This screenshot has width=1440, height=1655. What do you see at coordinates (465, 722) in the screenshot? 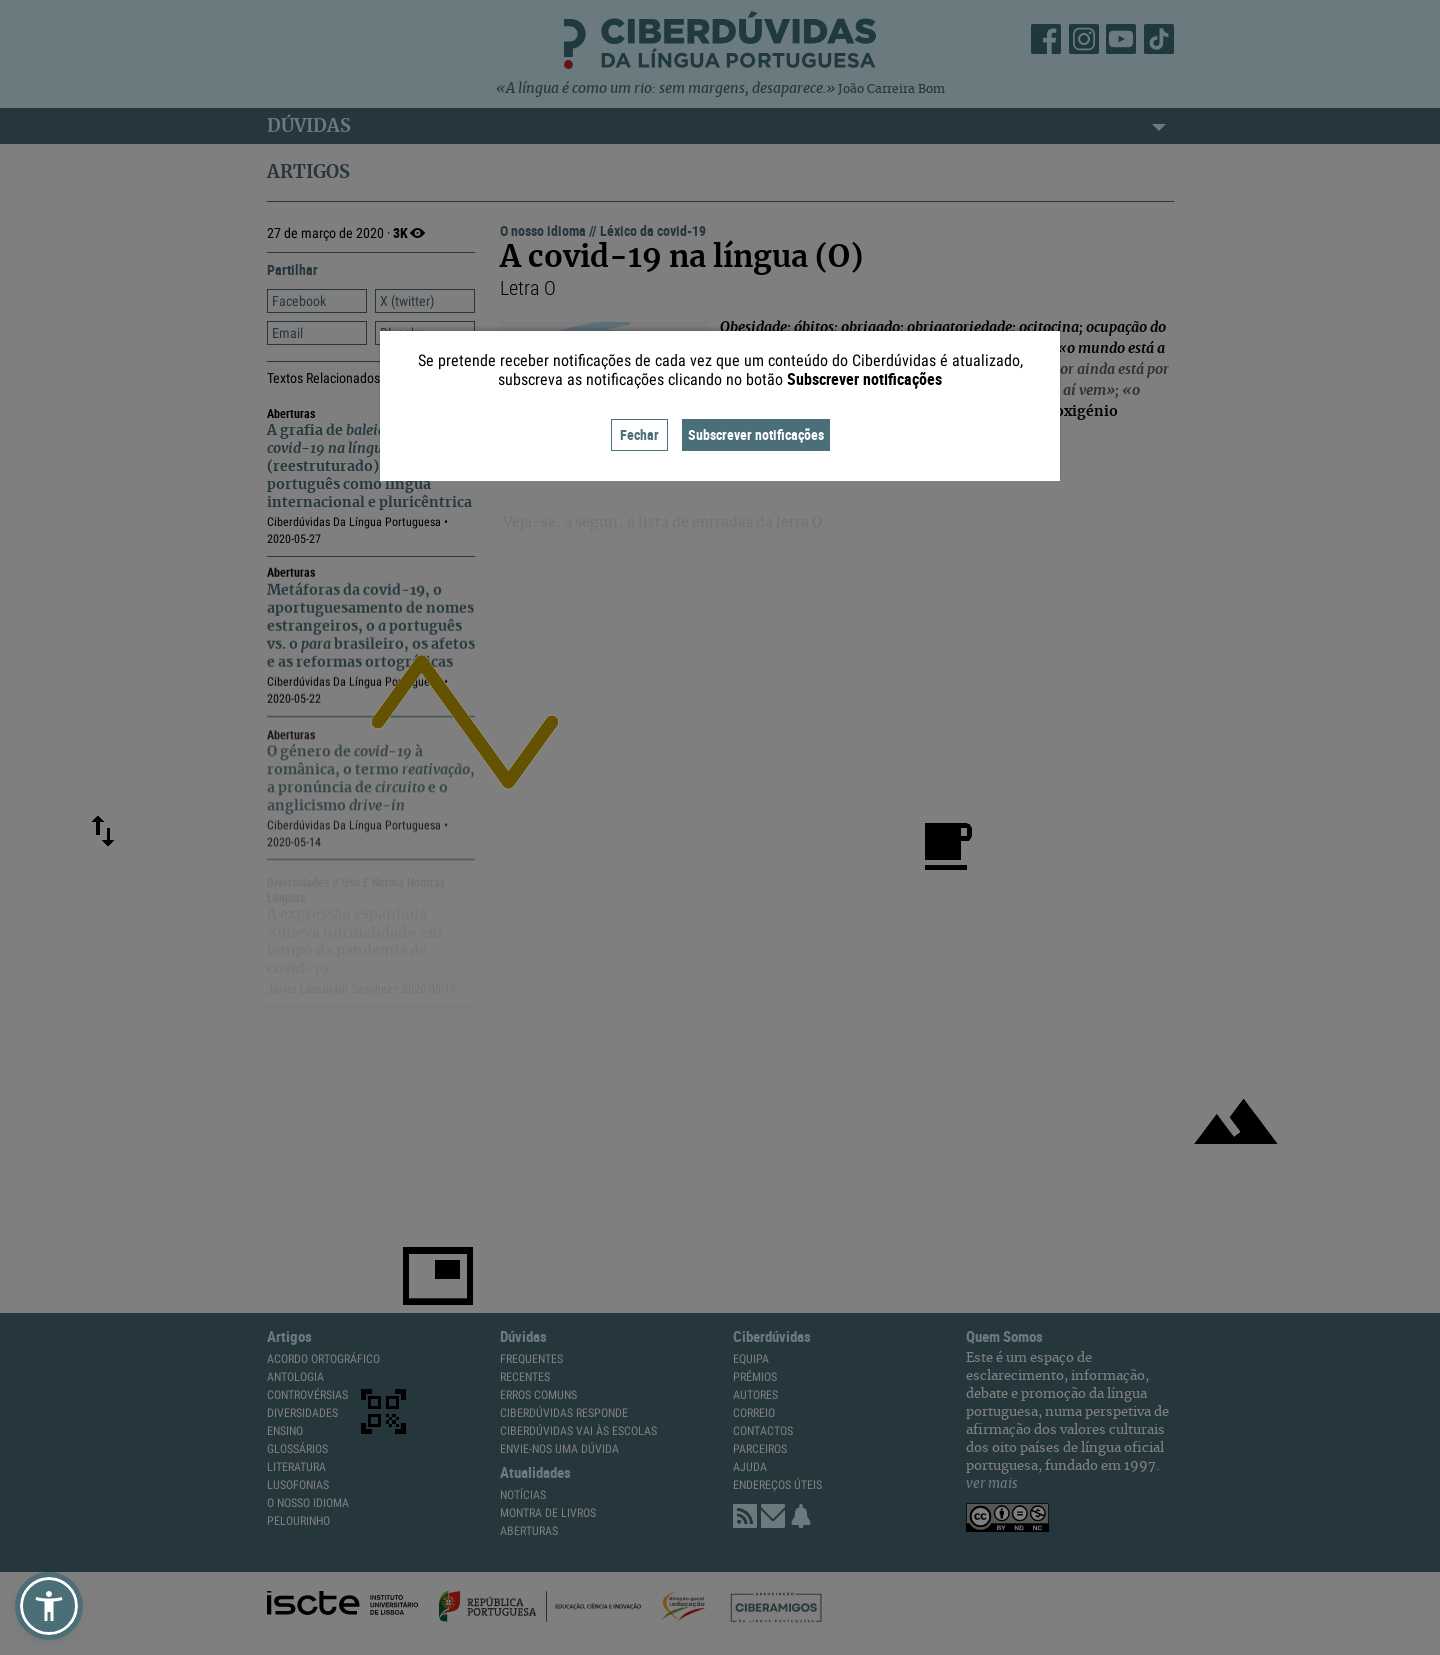
I see `toggle triangle waveform in audio synthesizer` at bounding box center [465, 722].